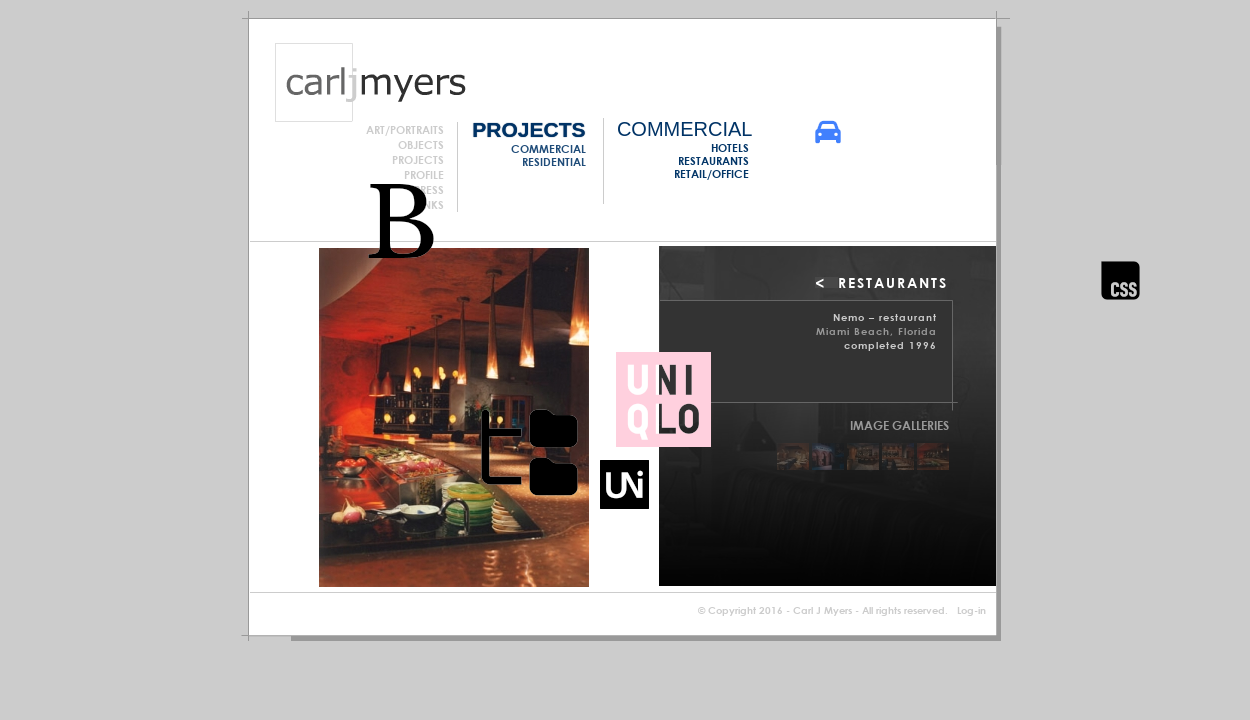 This screenshot has height=720, width=1250. What do you see at coordinates (1120, 280) in the screenshot?
I see `CSS programming language logo` at bounding box center [1120, 280].